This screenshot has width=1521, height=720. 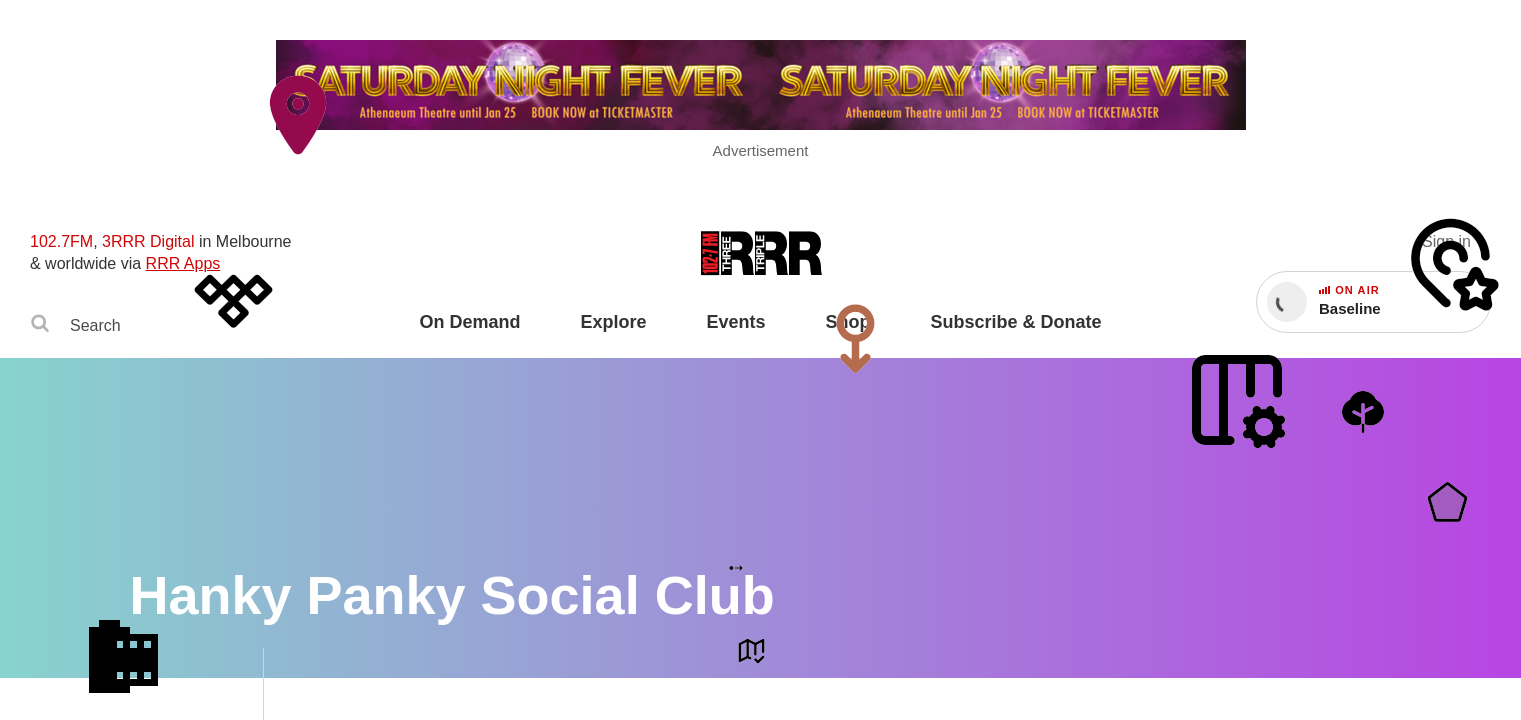 I want to click on swipe down gesture indicator, so click(x=855, y=338).